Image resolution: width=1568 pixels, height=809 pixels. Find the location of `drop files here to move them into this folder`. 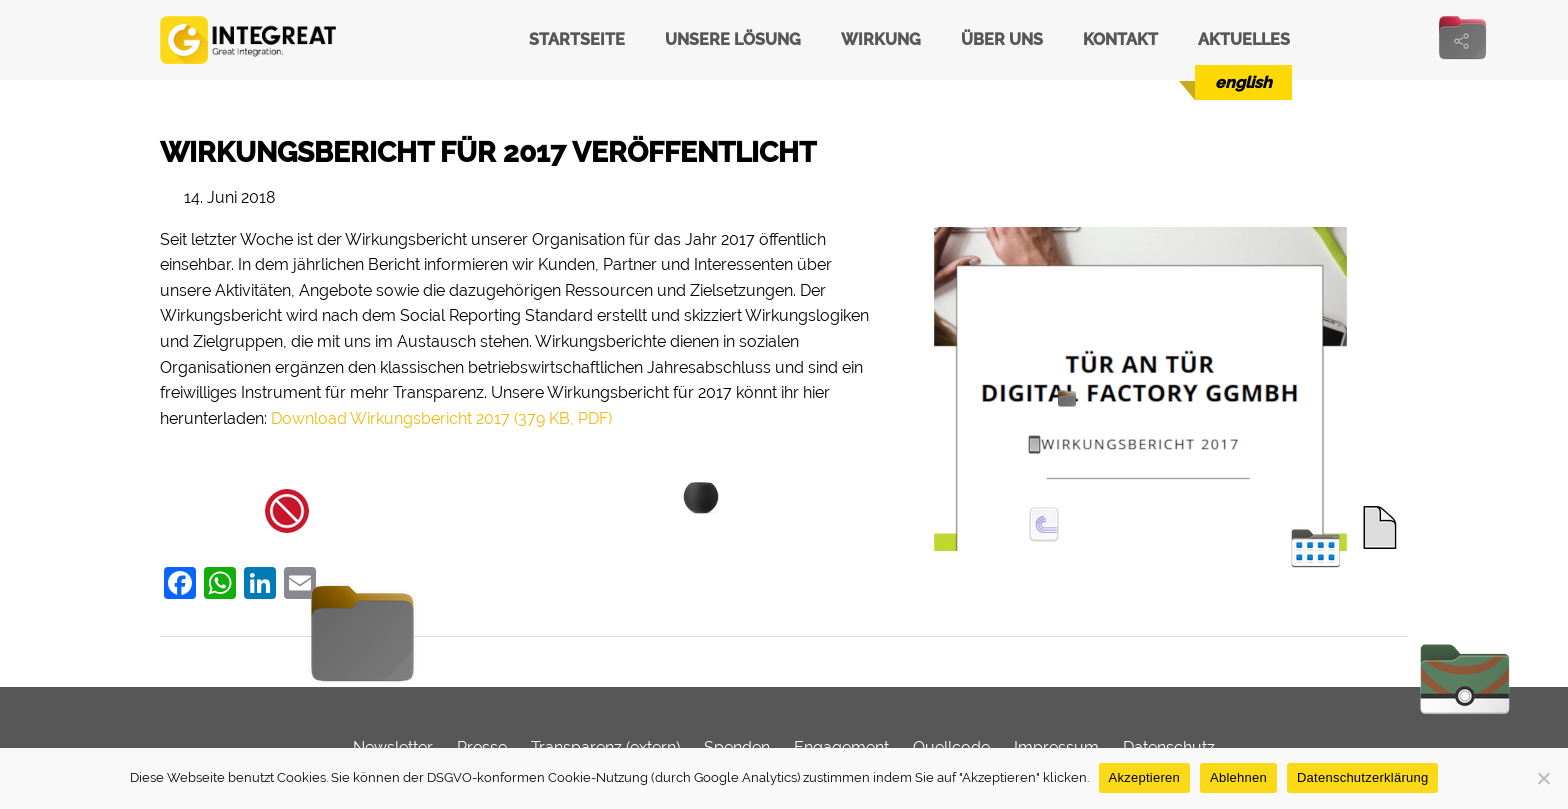

drop files here to move them into this folder is located at coordinates (1067, 398).